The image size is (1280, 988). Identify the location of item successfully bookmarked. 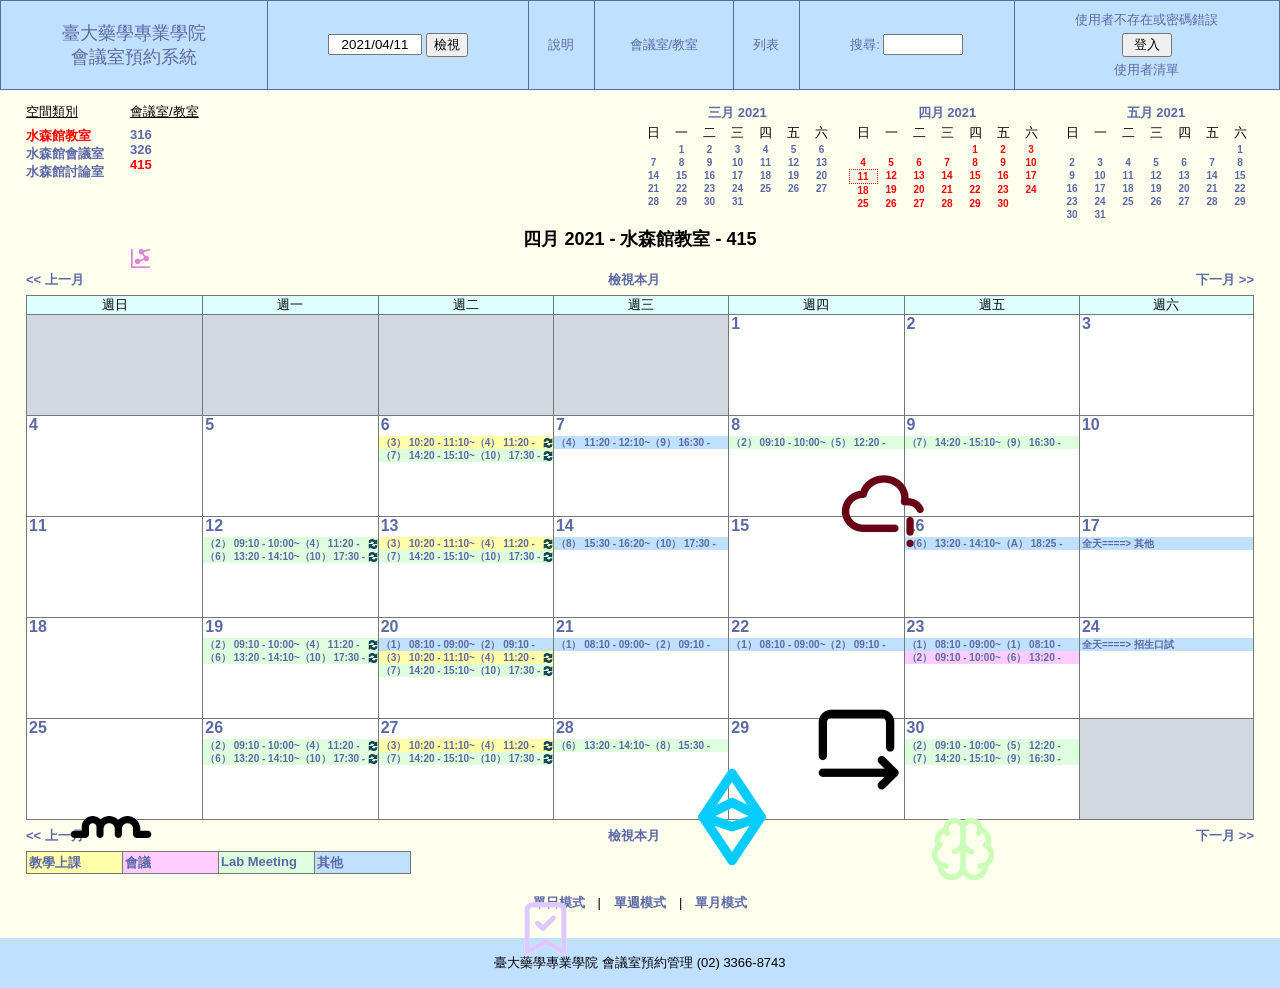
(545, 928).